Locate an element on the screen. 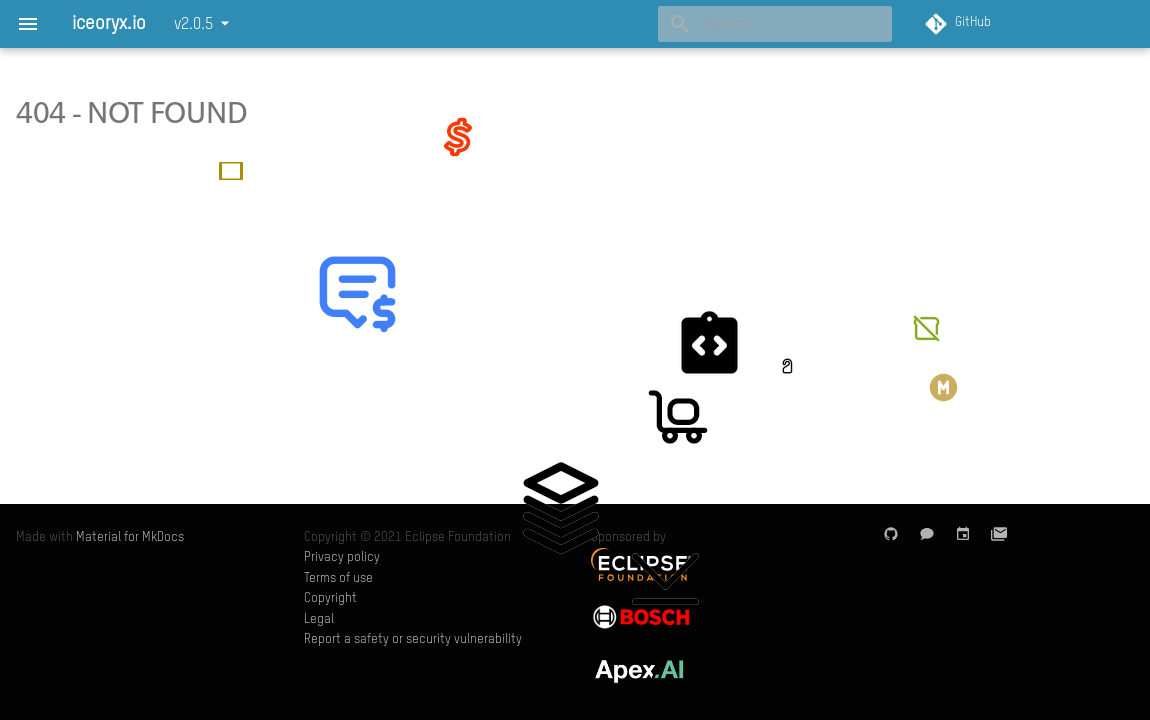  indicates gluten-free or bread-free option is located at coordinates (926, 328).